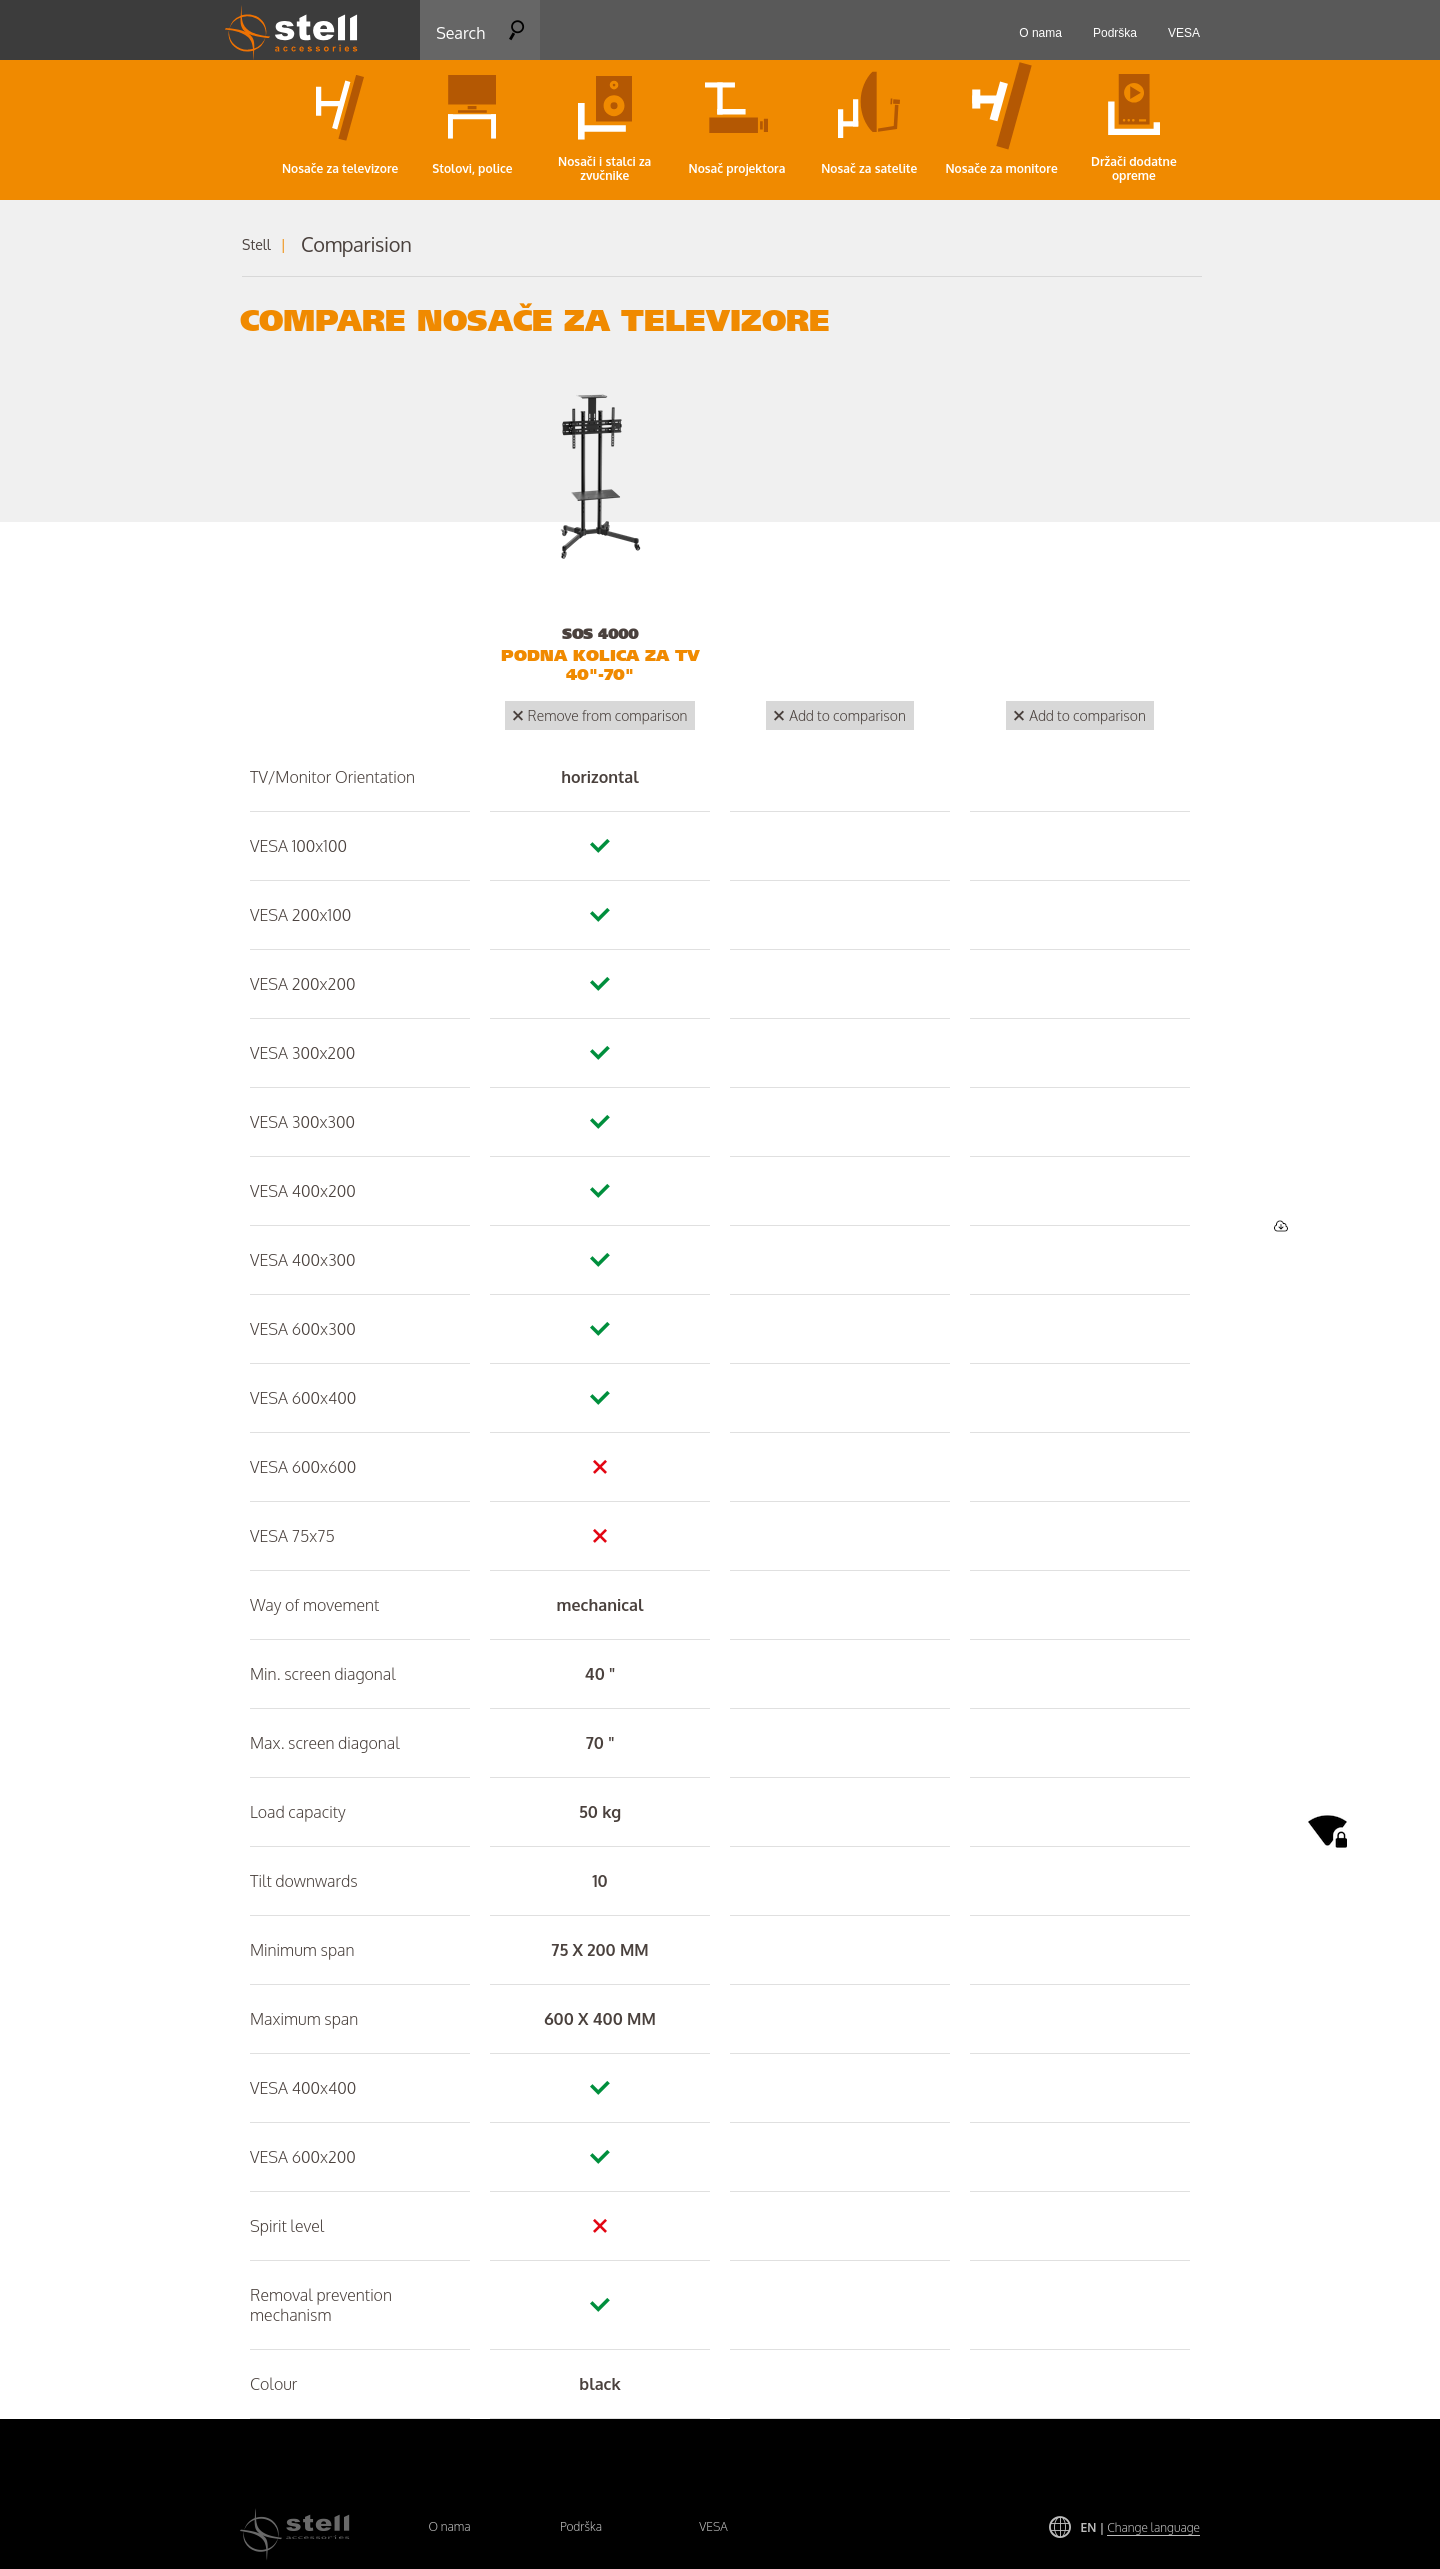 The image size is (1440, 2569). What do you see at coordinates (1281, 1226) in the screenshot?
I see `download from cloud storage` at bounding box center [1281, 1226].